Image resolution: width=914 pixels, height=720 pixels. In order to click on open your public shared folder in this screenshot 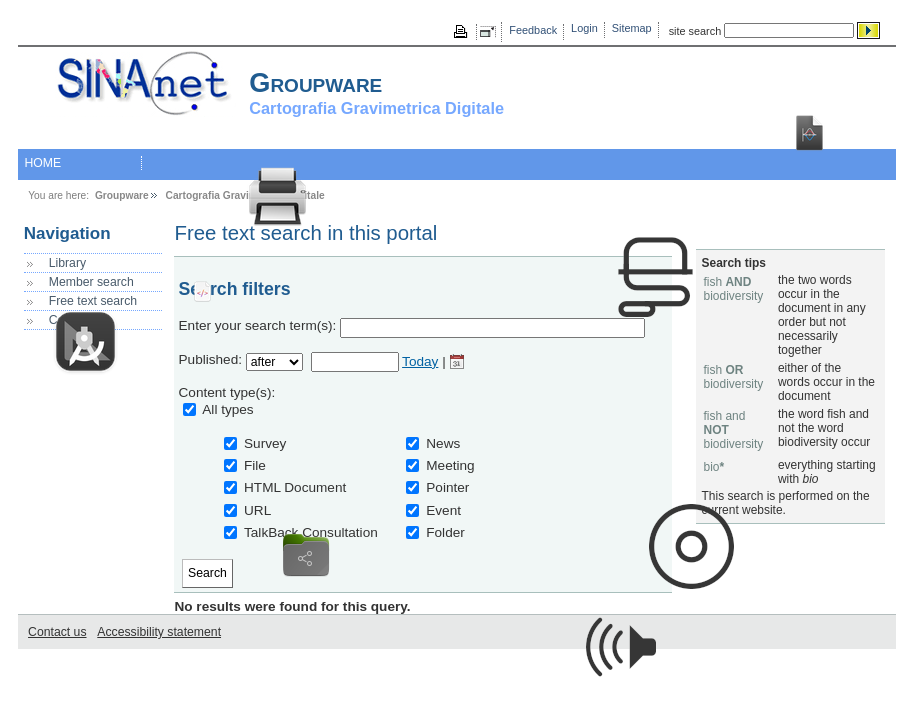, I will do `click(306, 555)`.